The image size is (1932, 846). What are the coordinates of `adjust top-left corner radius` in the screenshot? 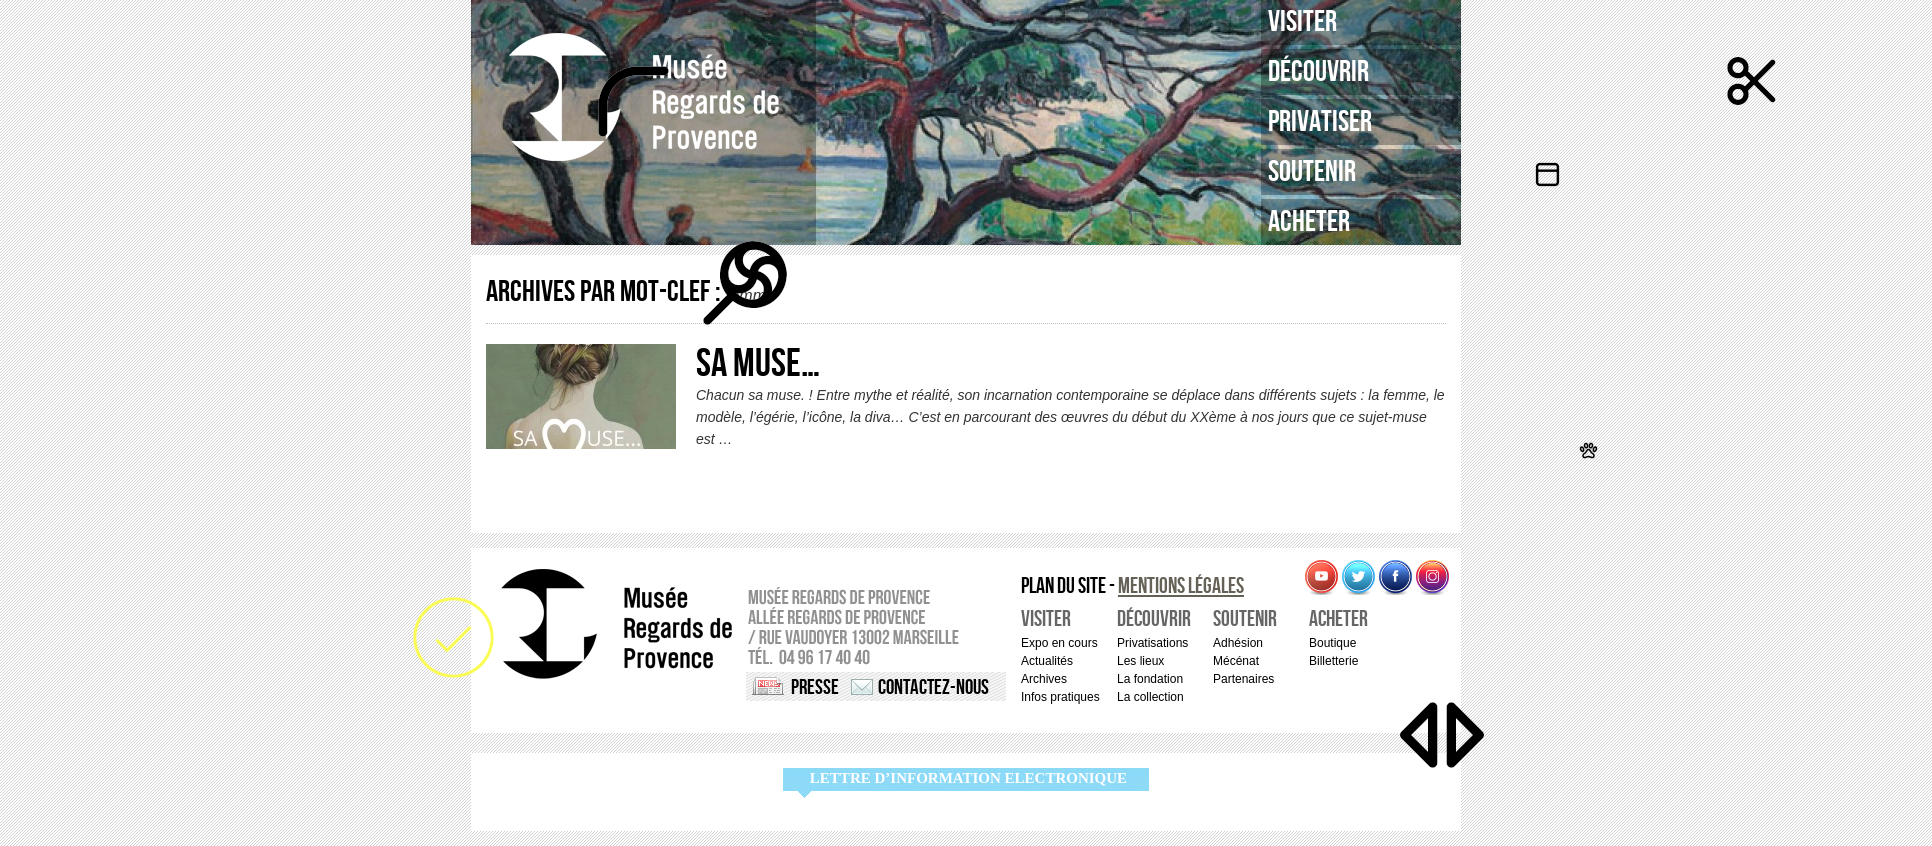 It's located at (633, 101).